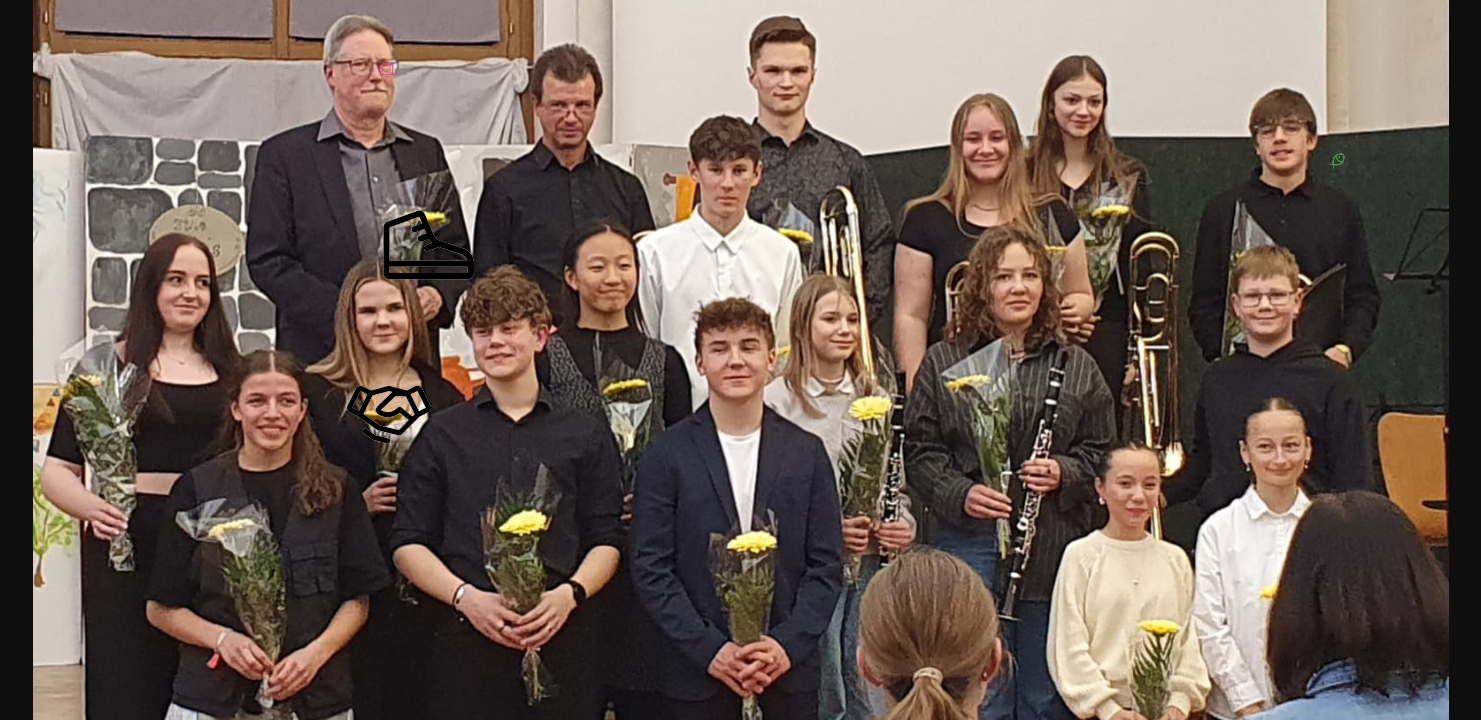 Image resolution: width=1481 pixels, height=720 pixels. What do you see at coordinates (1337, 160) in the screenshot?
I see `access fishing or aquatic content` at bounding box center [1337, 160].